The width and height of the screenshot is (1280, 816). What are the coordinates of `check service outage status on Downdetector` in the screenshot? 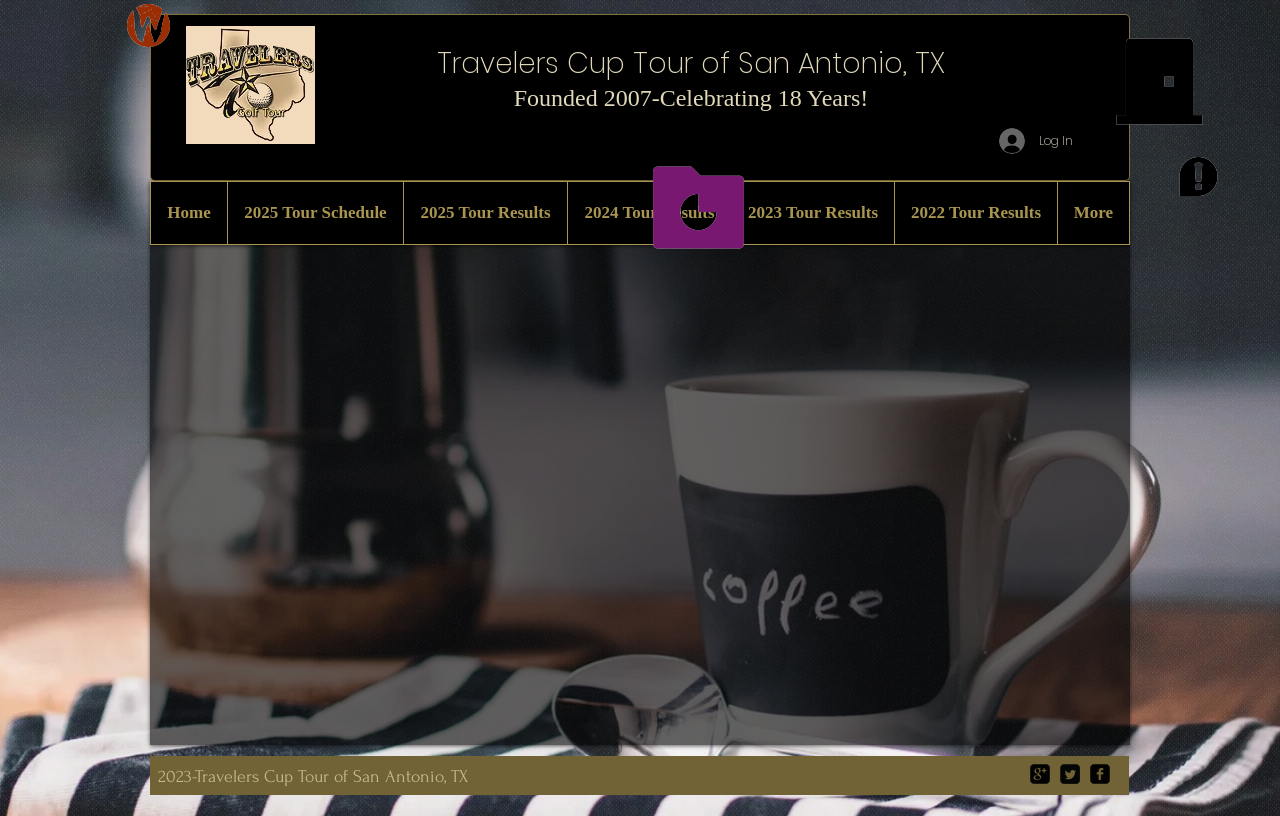 It's located at (1198, 176).